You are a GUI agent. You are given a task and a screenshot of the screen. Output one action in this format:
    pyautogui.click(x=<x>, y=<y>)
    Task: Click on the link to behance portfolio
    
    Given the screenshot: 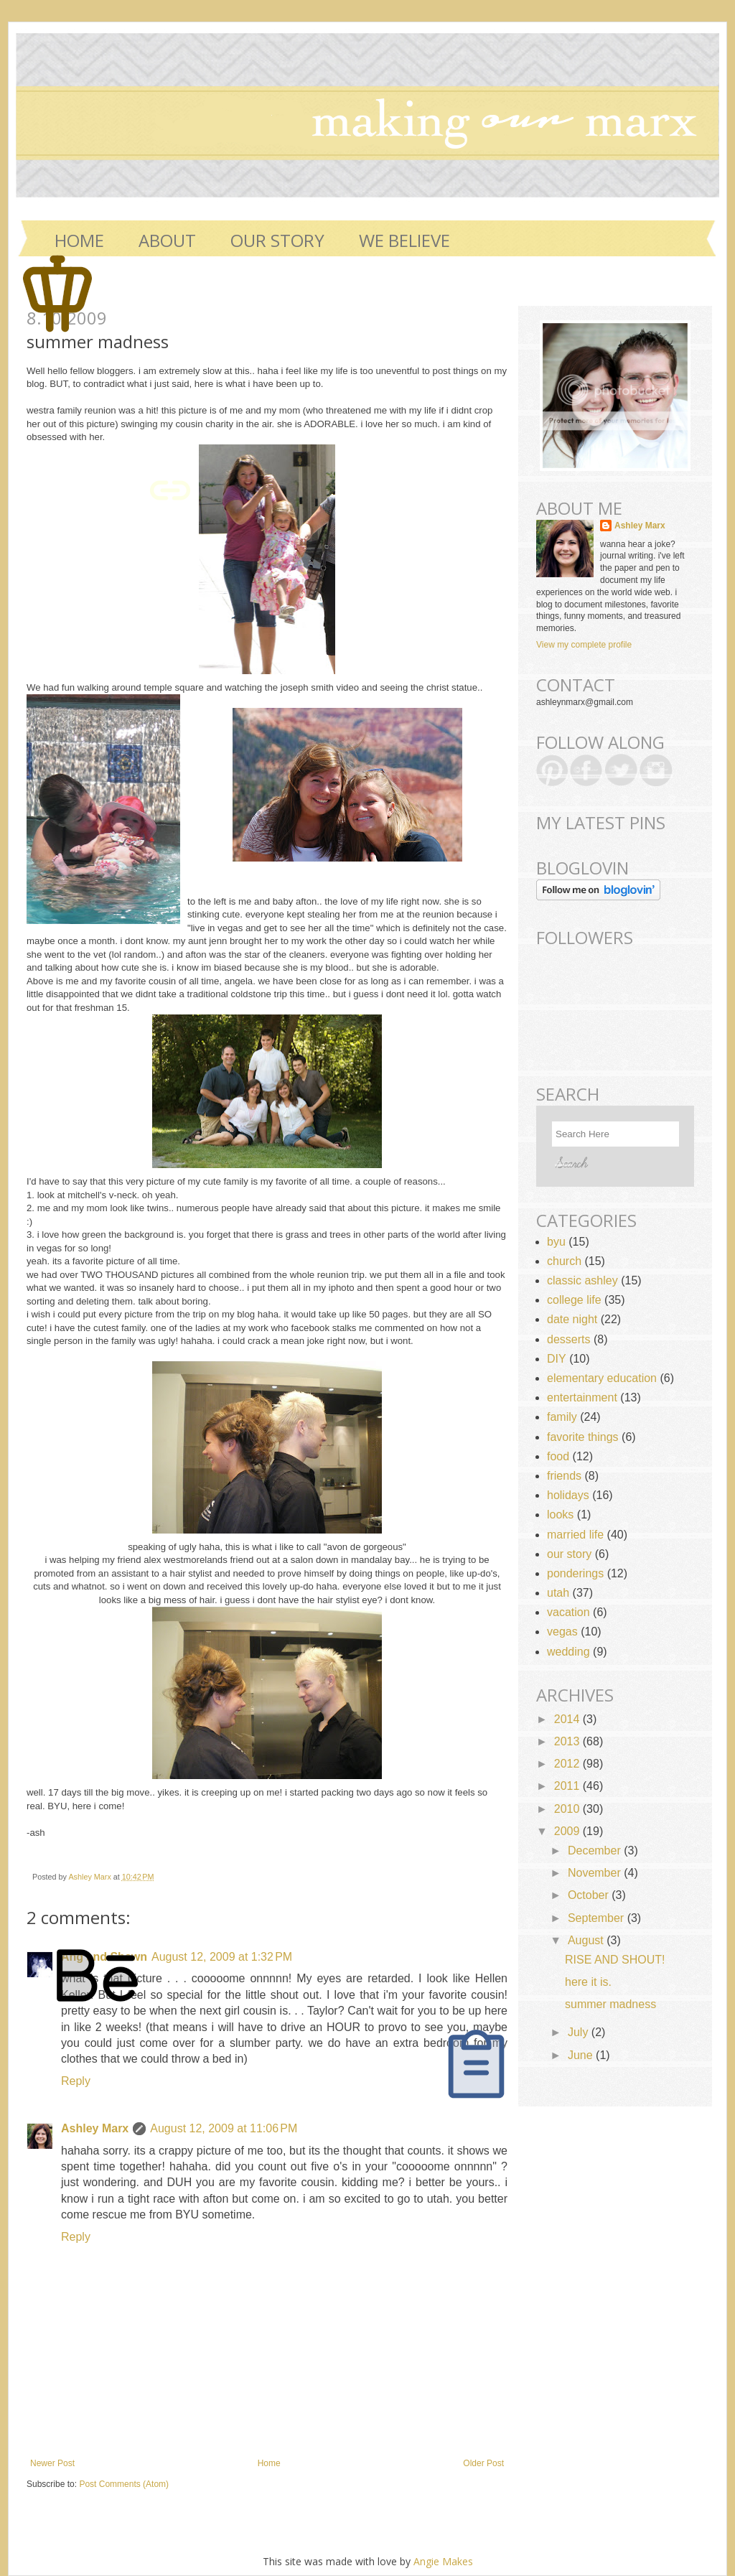 What is the action you would take?
    pyautogui.click(x=94, y=1975)
    